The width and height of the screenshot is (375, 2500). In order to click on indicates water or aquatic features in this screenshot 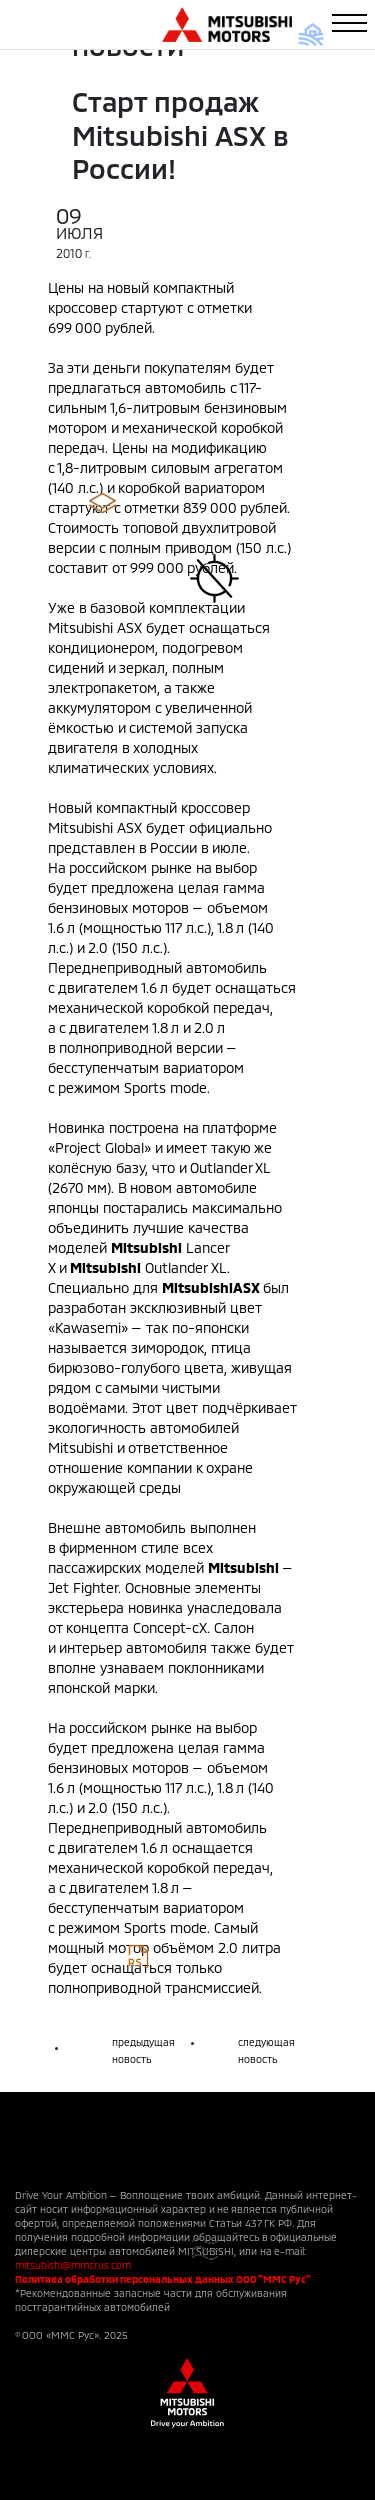, I will do `click(205, 2249)`.